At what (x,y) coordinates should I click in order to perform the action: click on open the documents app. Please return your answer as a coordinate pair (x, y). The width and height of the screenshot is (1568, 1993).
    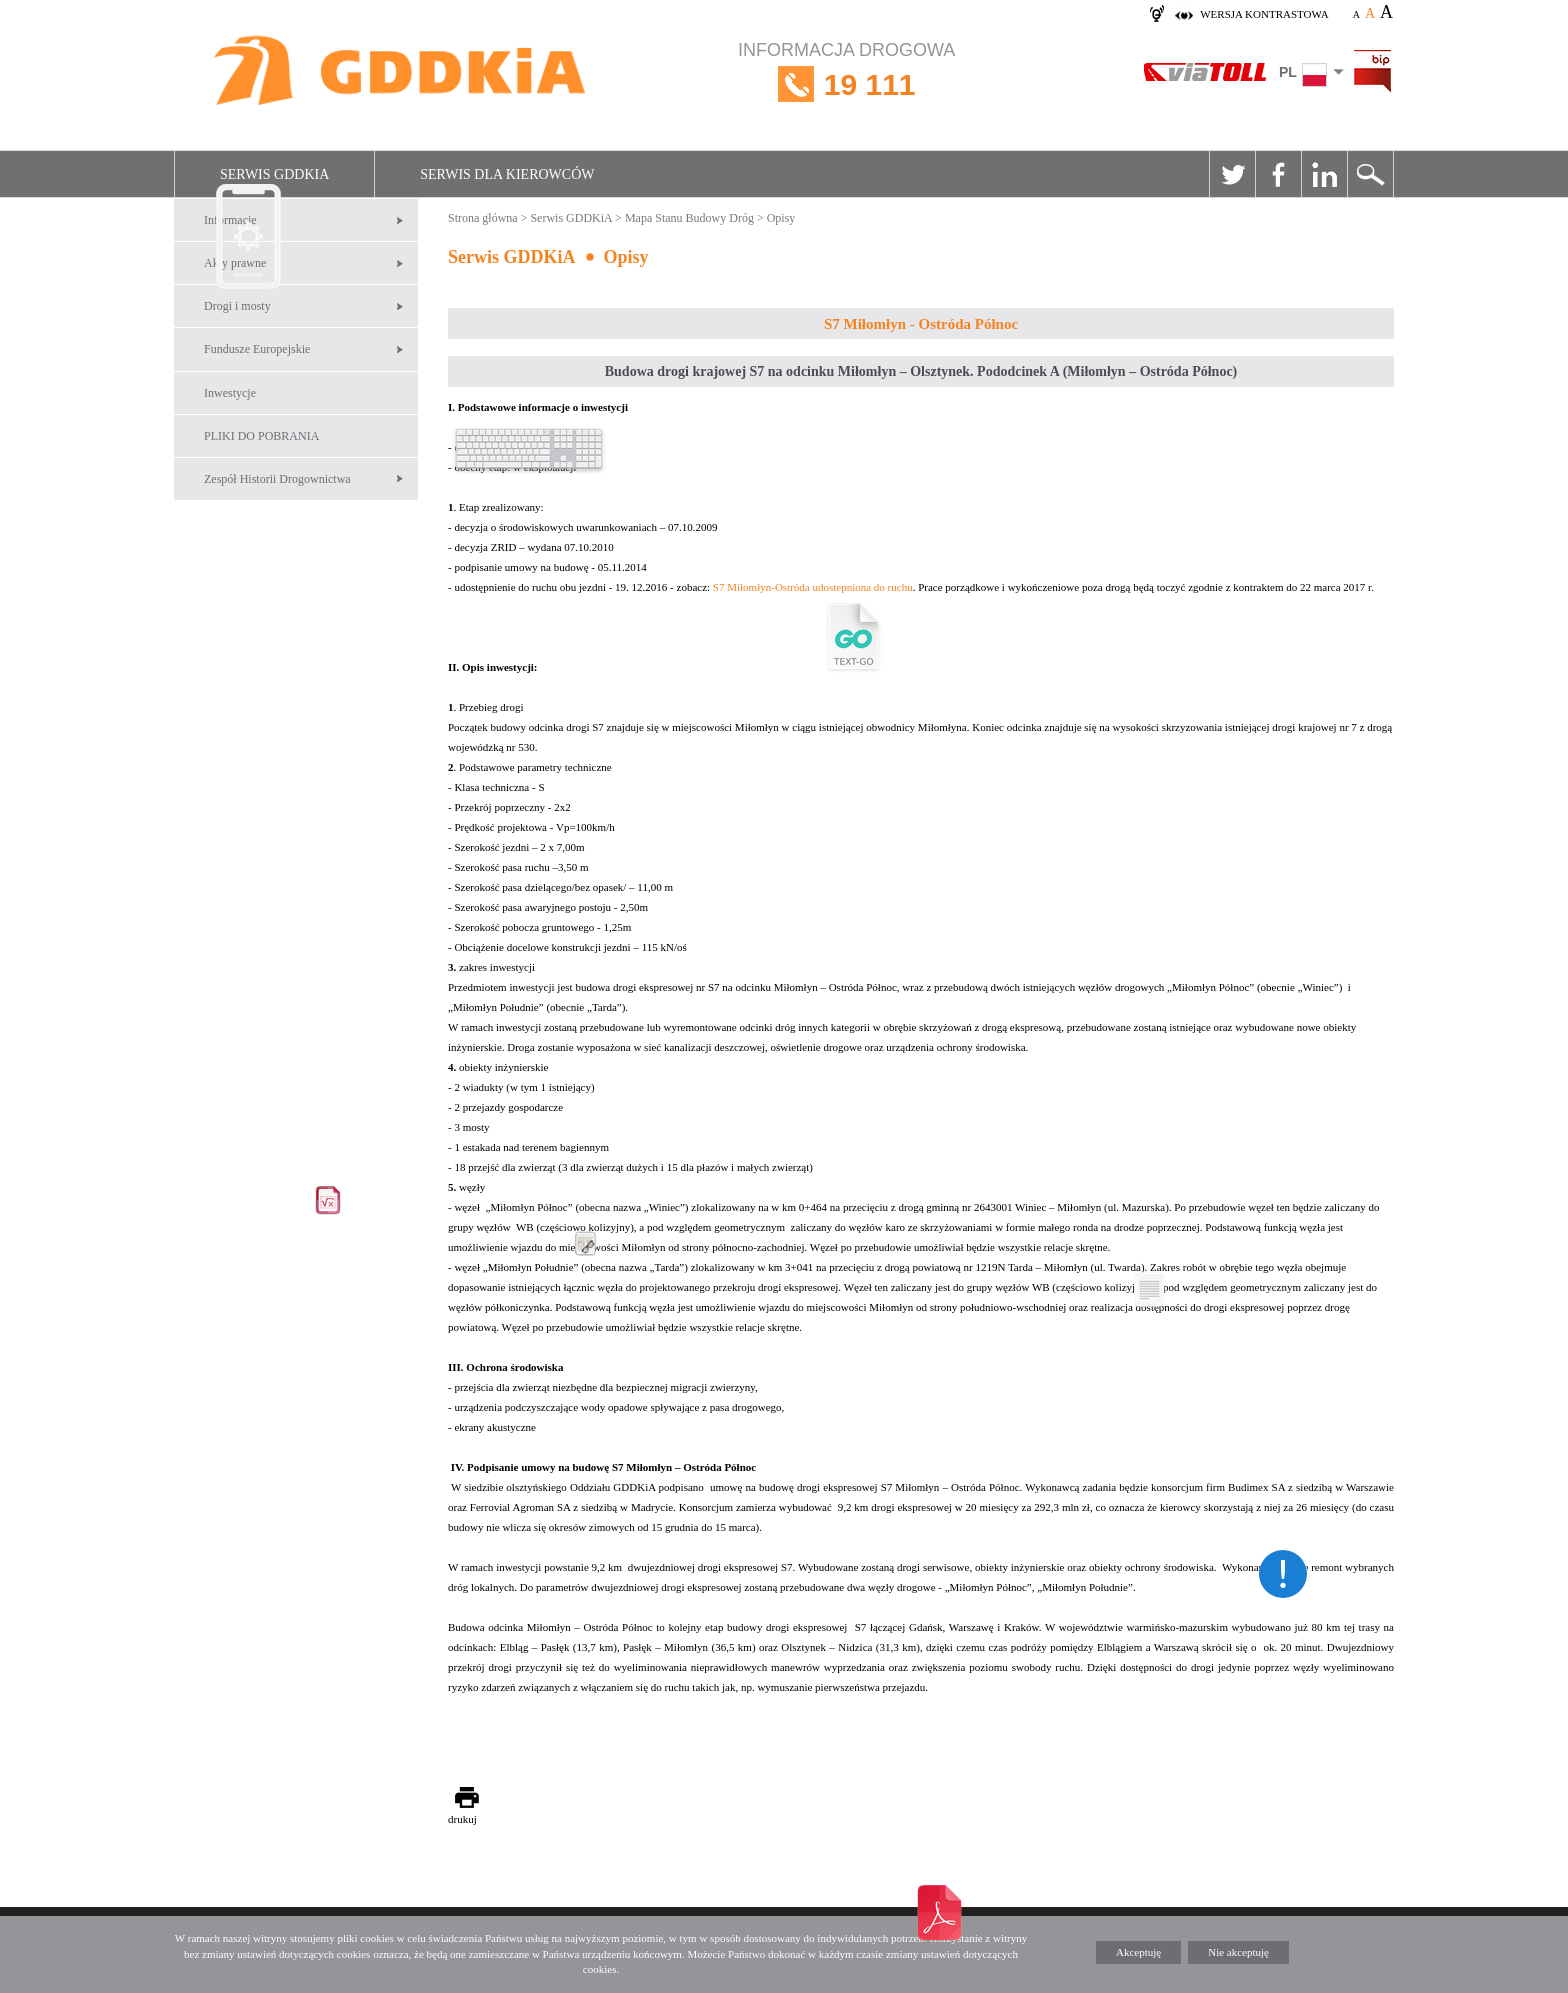
    Looking at the image, I should click on (585, 1243).